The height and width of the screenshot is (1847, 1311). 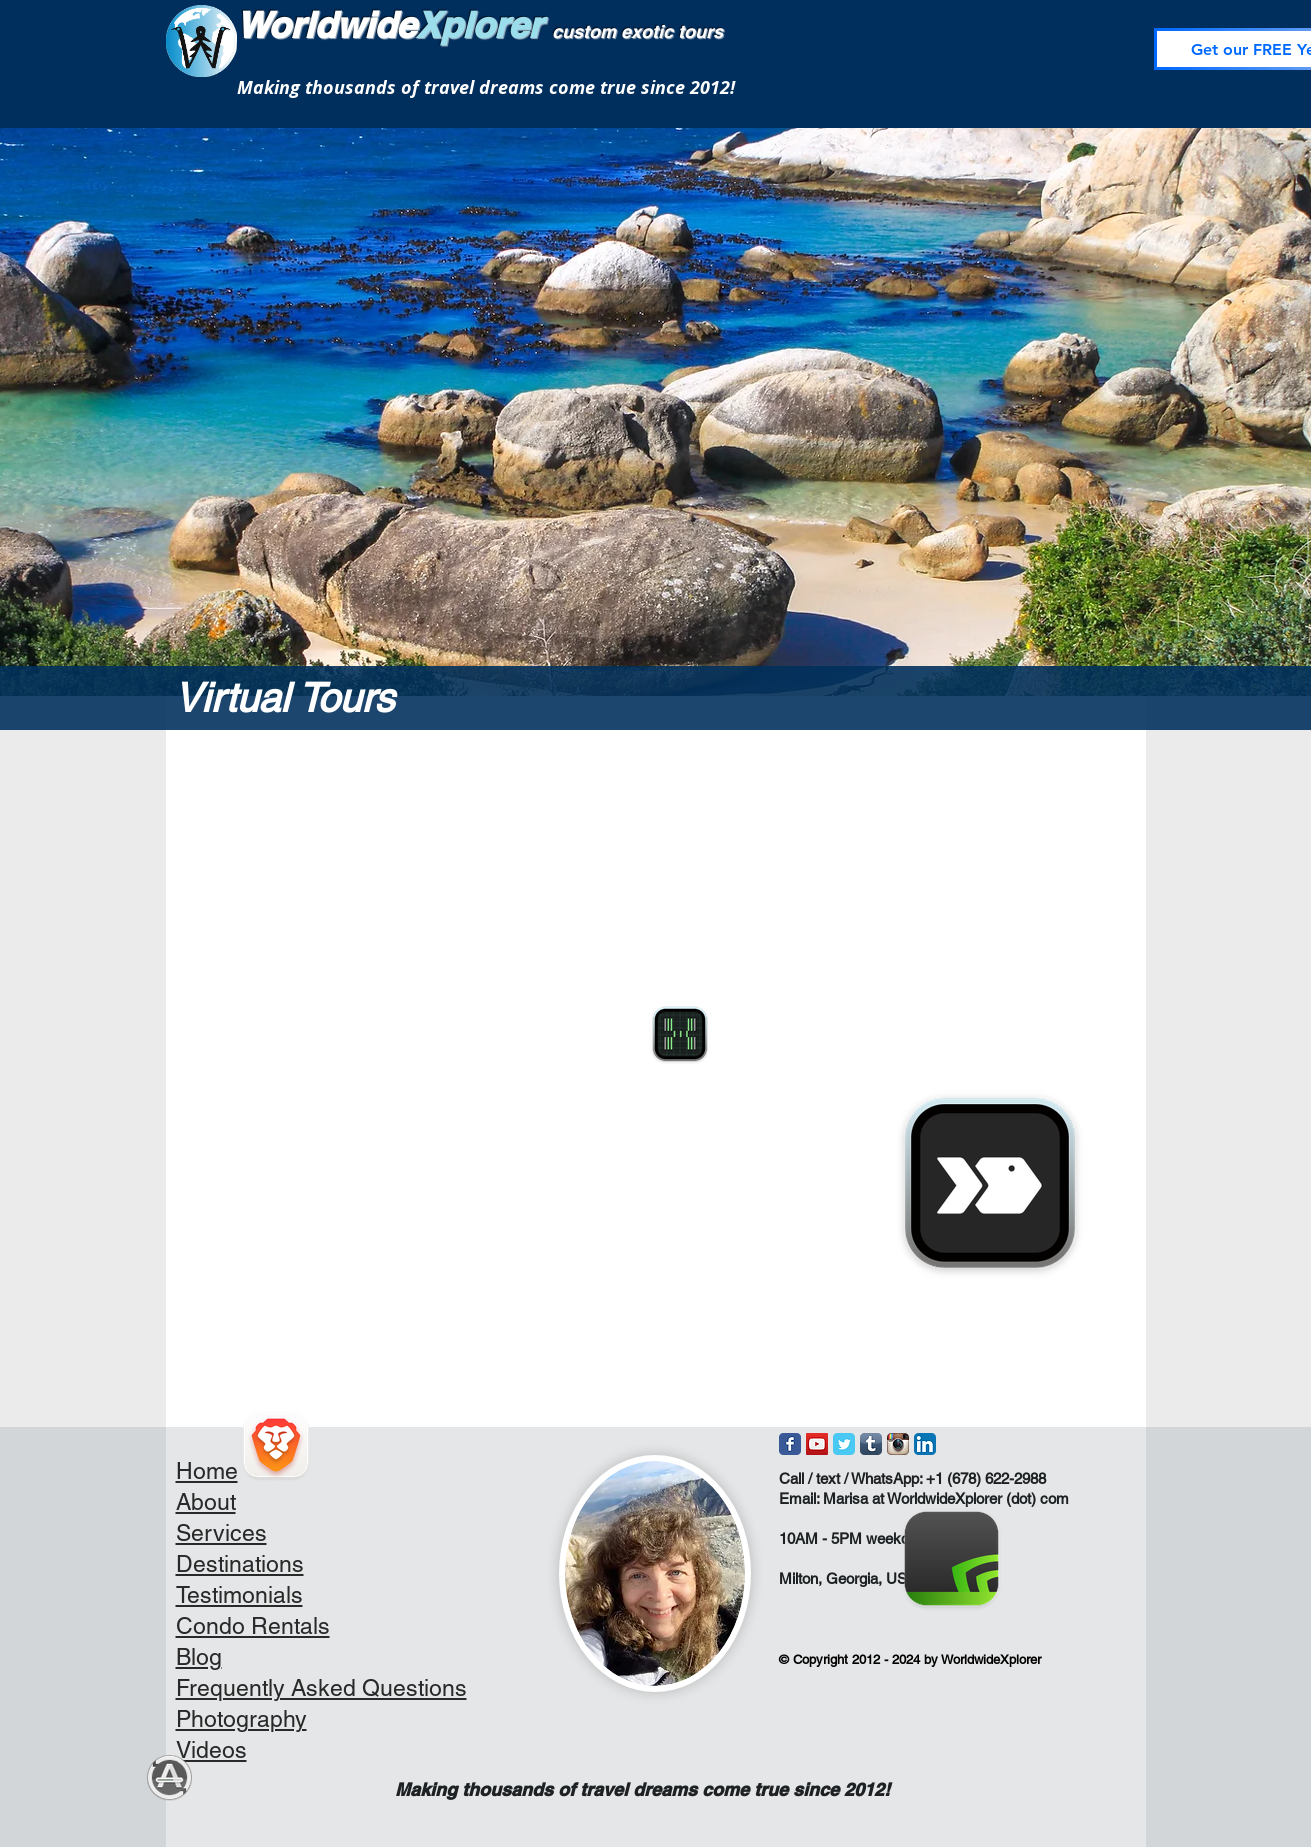 I want to click on open fish shell terminal application, so click(x=990, y=1183).